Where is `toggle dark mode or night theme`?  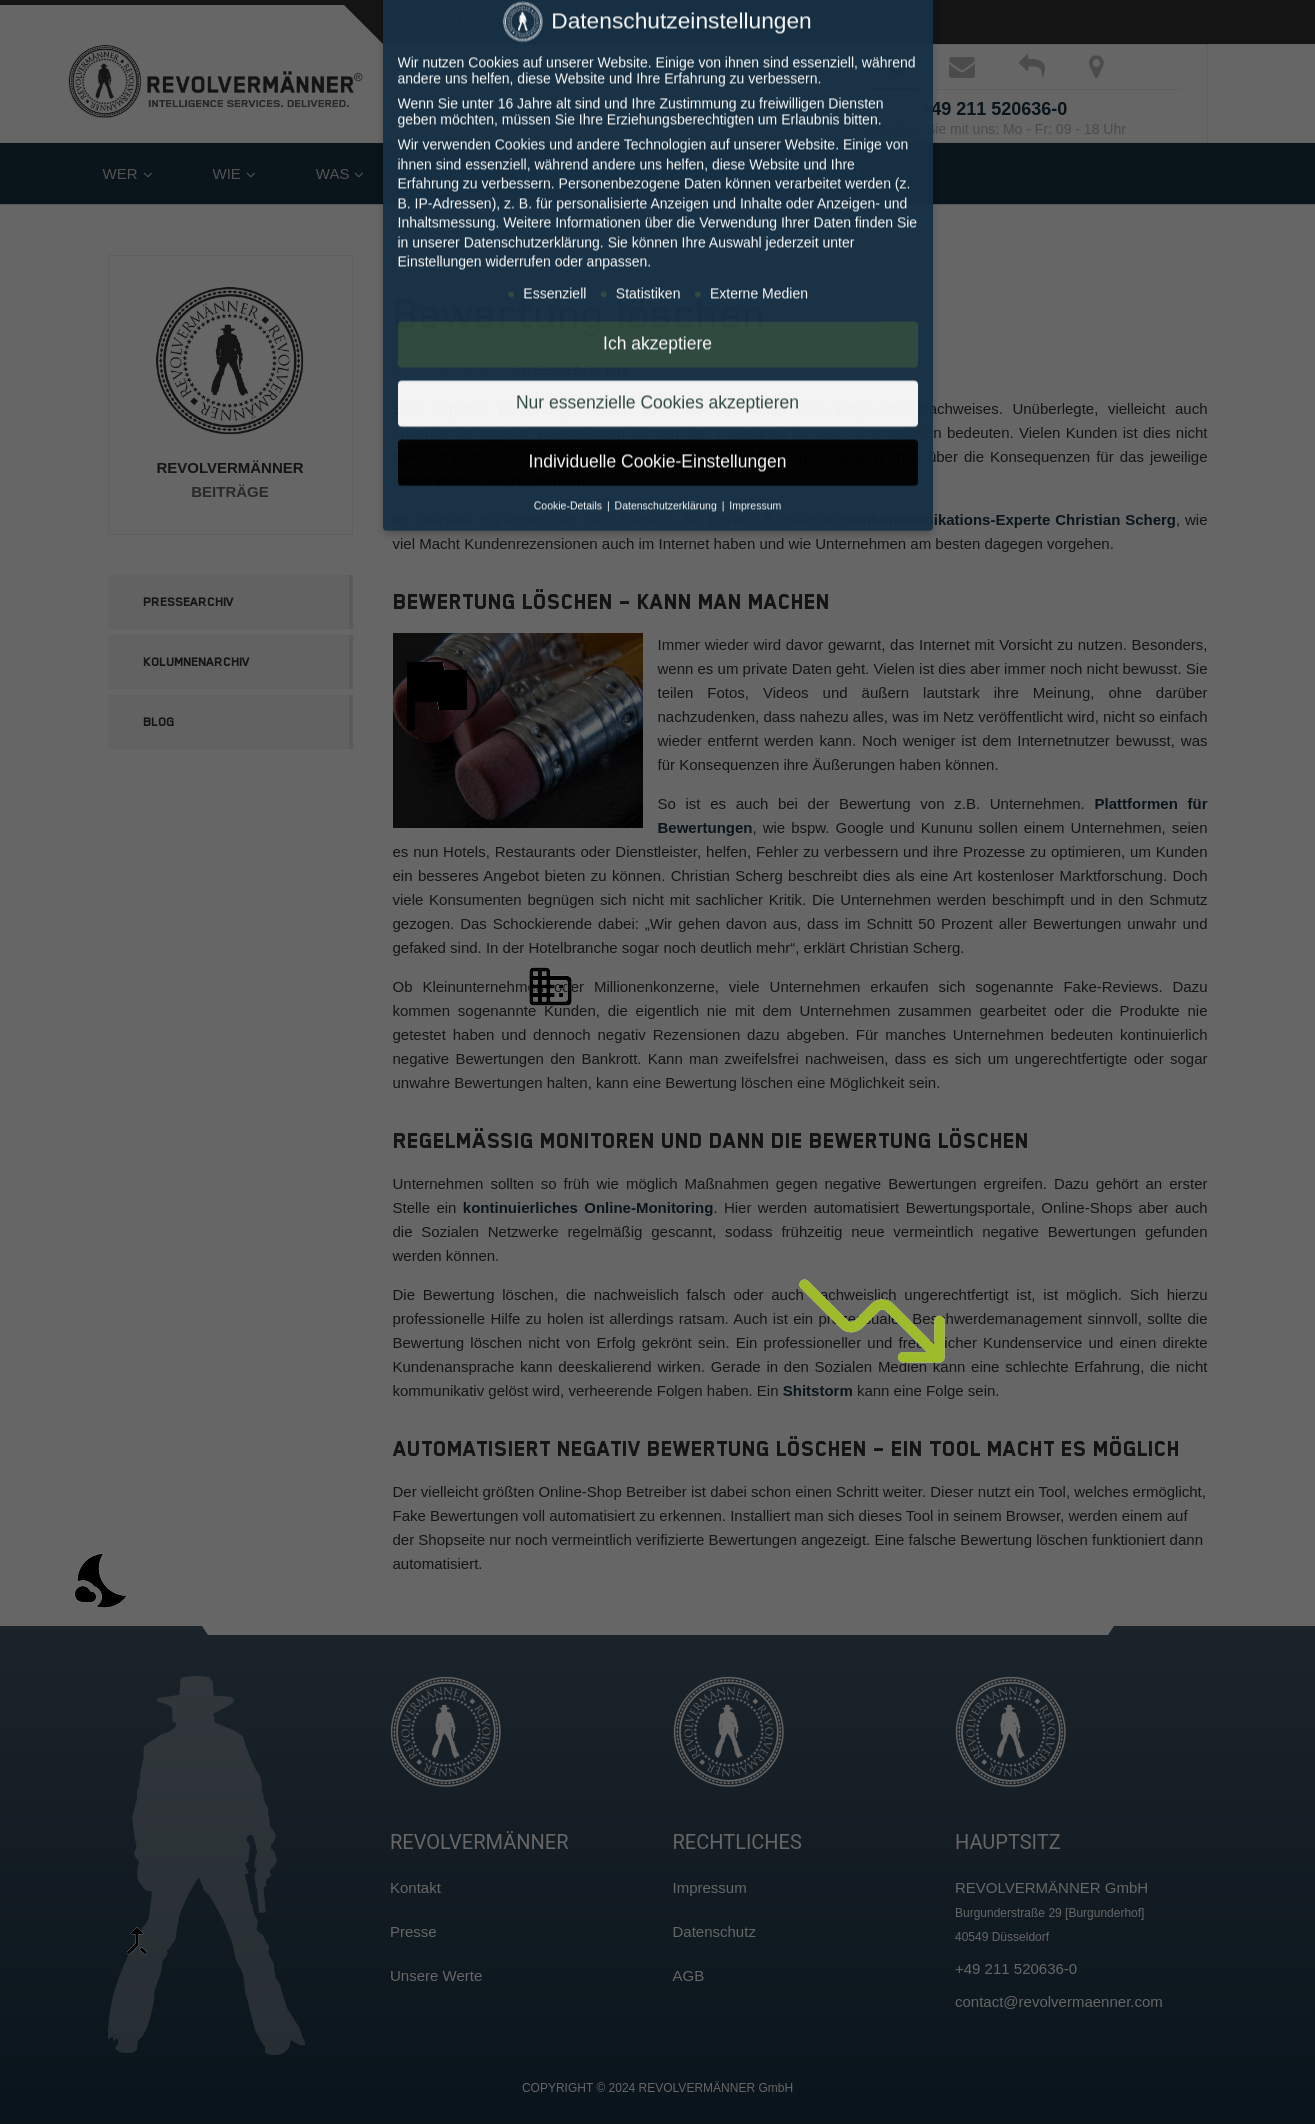
toggle dark mode or night theme is located at coordinates (104, 1580).